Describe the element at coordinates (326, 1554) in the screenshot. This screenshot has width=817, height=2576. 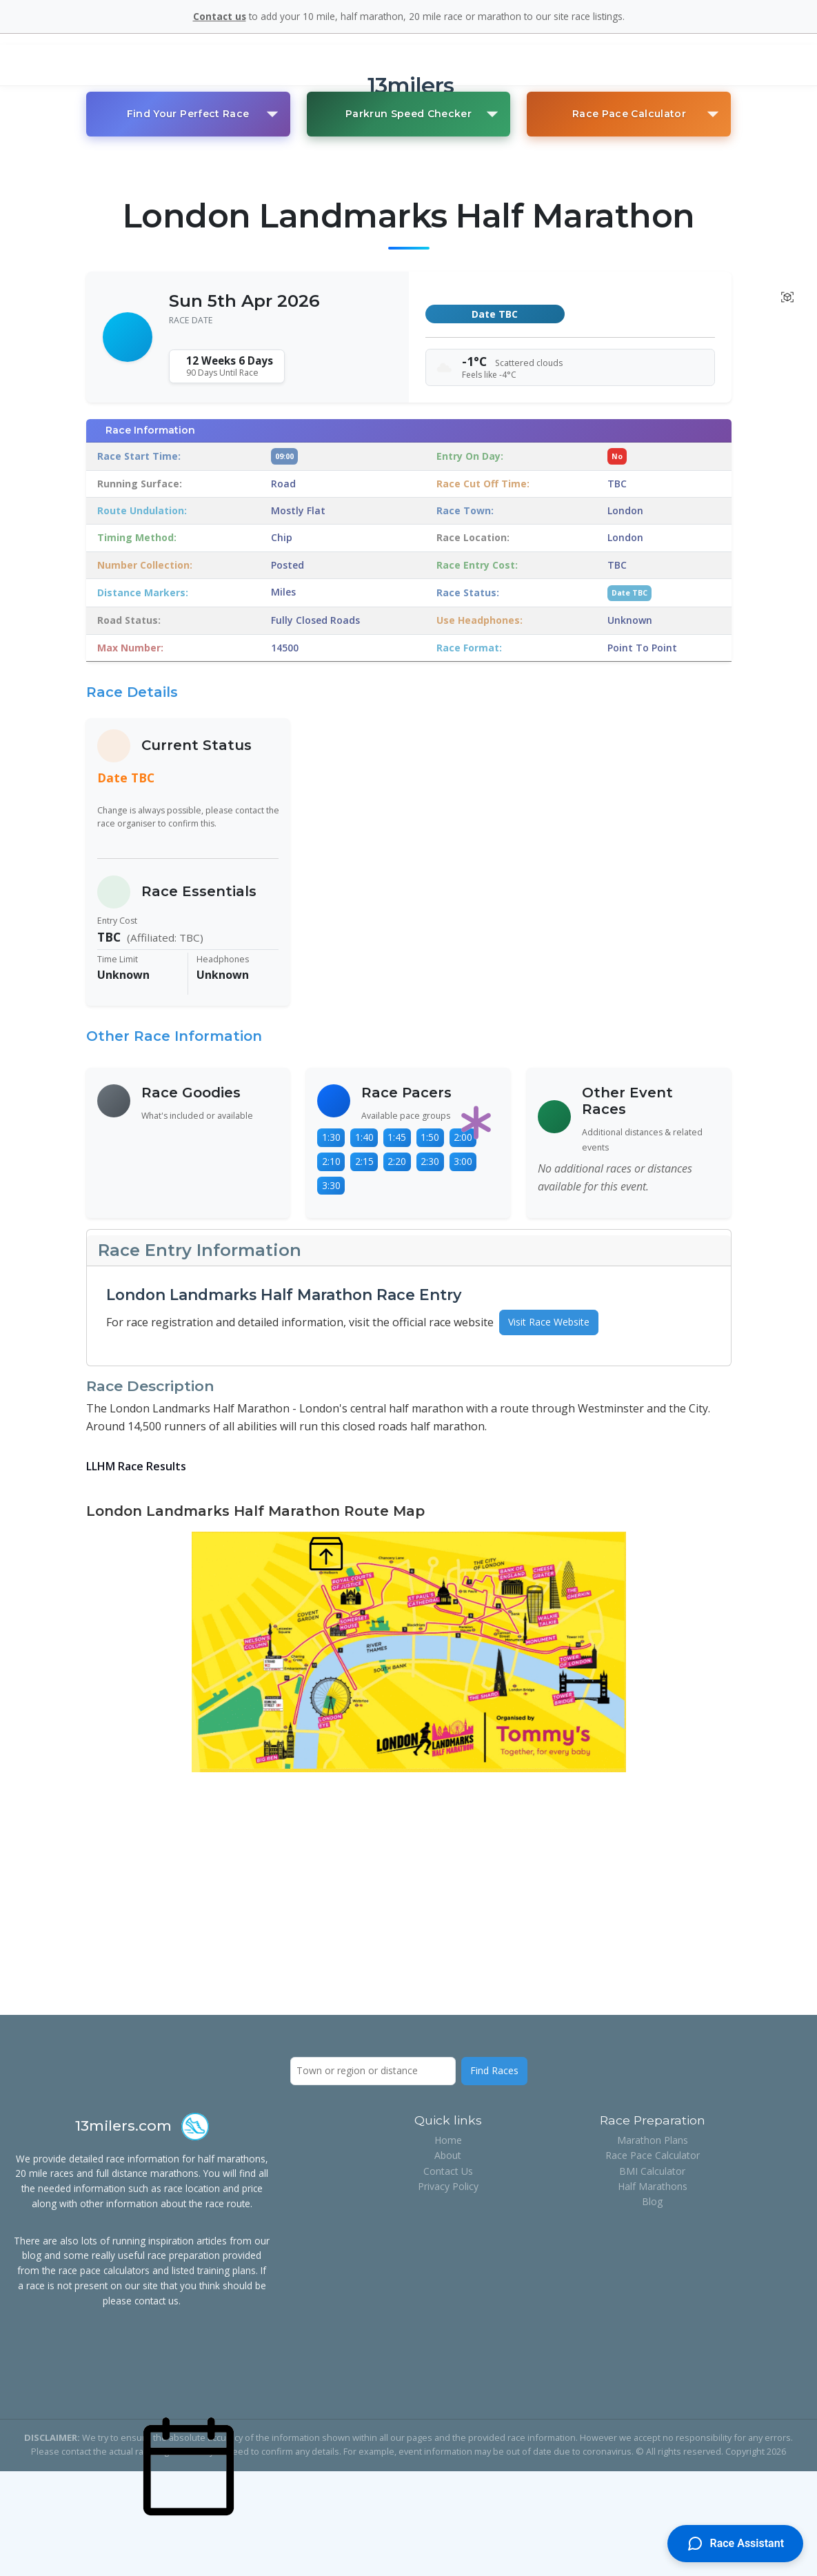
I see `upload a file or package` at that location.